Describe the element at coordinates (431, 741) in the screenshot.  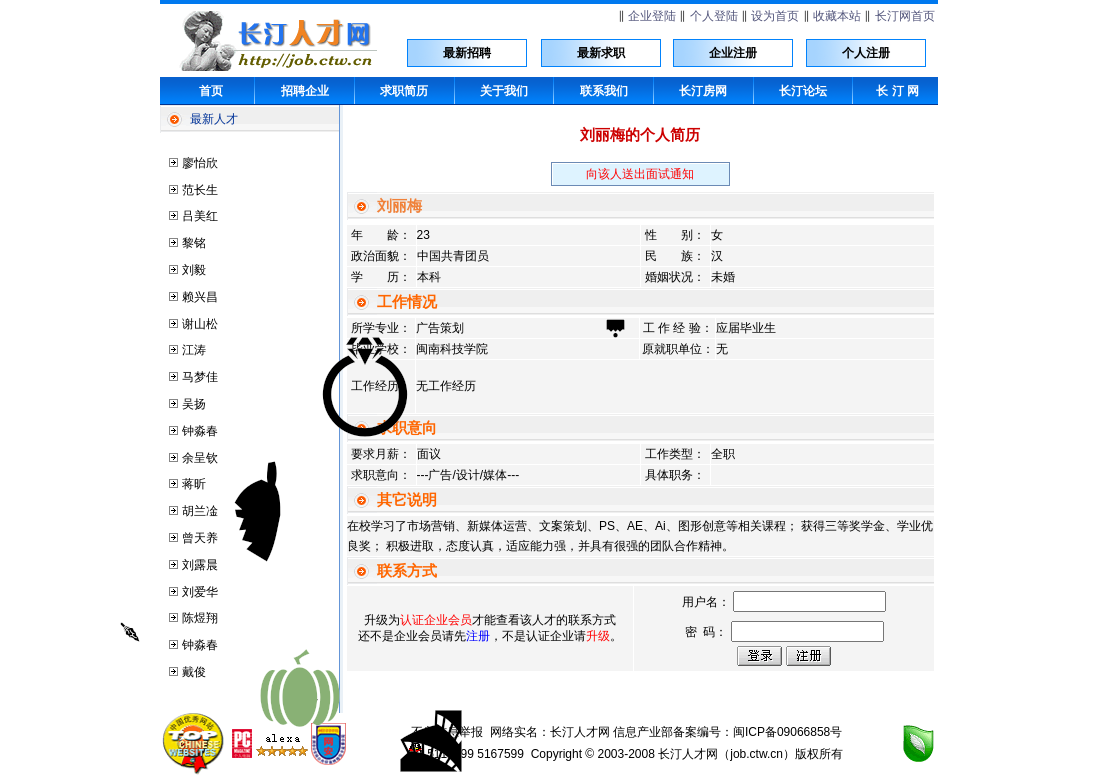
I see `equip shoulder armor piece` at that location.